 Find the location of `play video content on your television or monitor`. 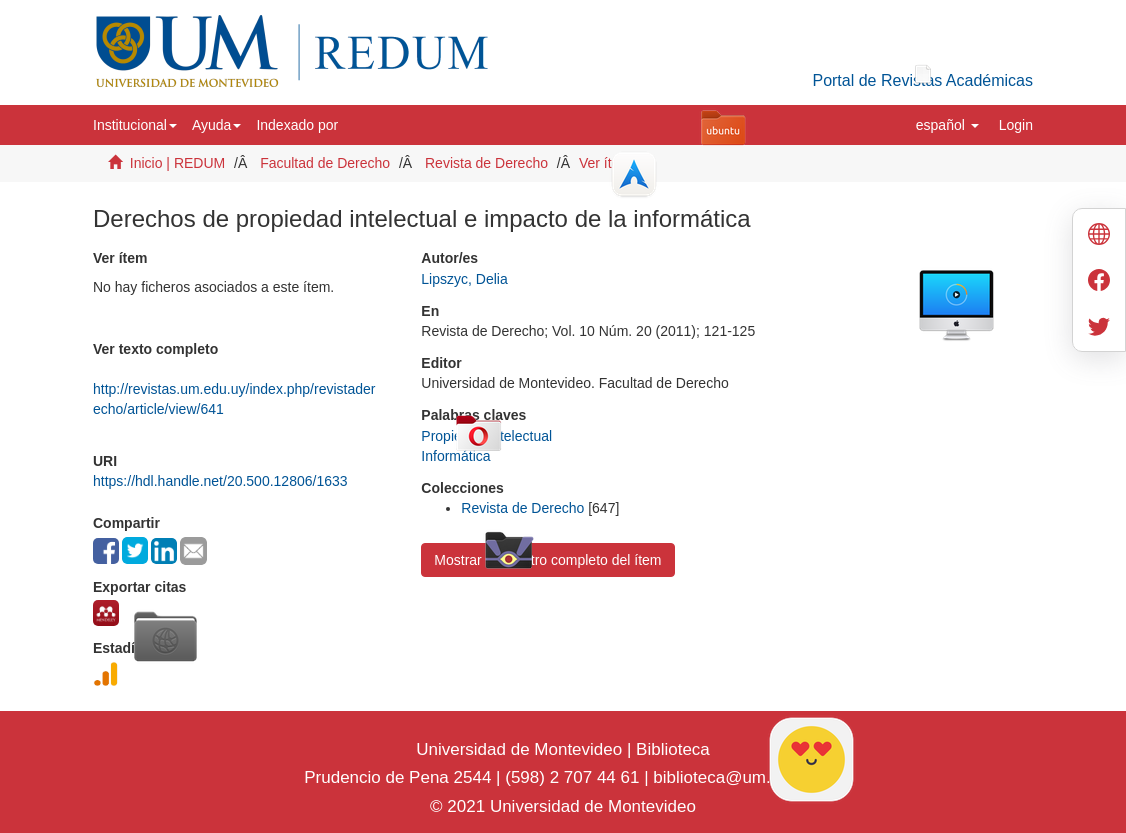

play video content on your television or monitor is located at coordinates (956, 305).